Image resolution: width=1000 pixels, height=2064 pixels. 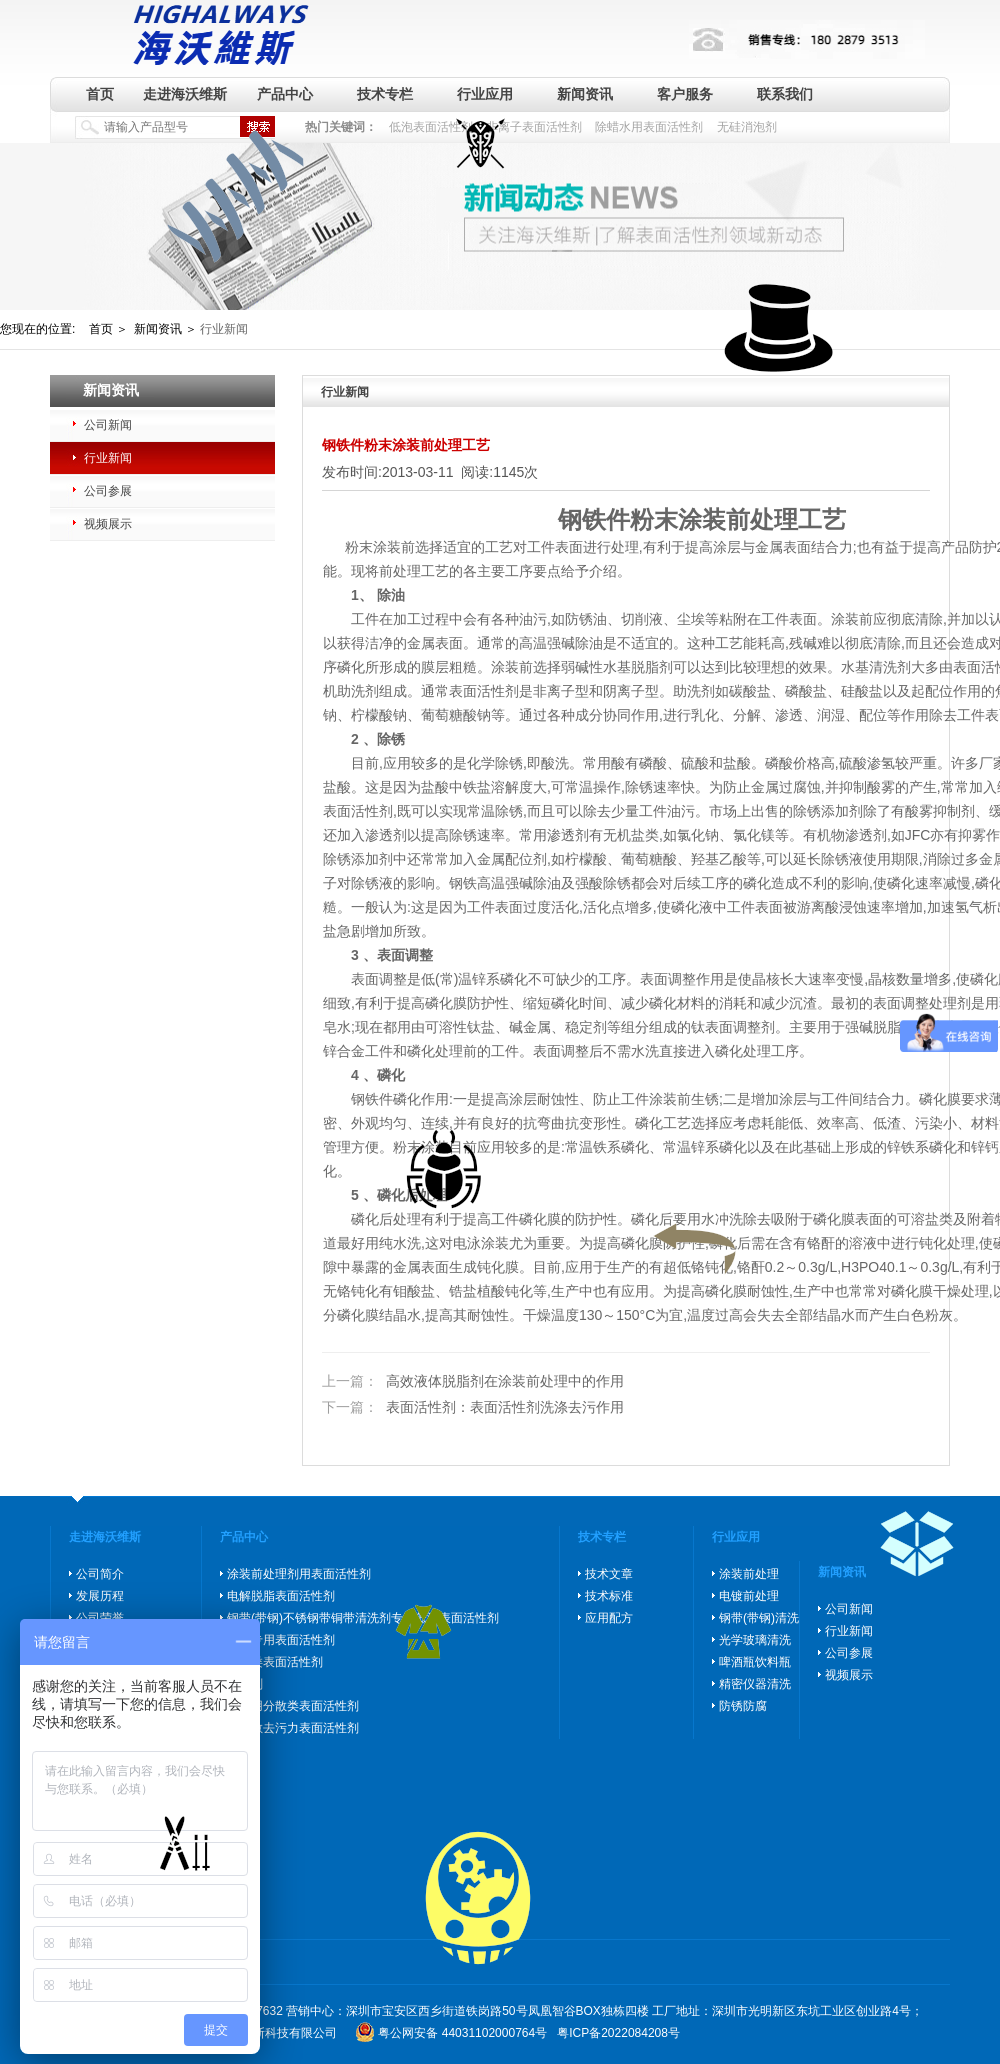 I want to click on indicates spring physics or bounce effect, so click(x=235, y=196).